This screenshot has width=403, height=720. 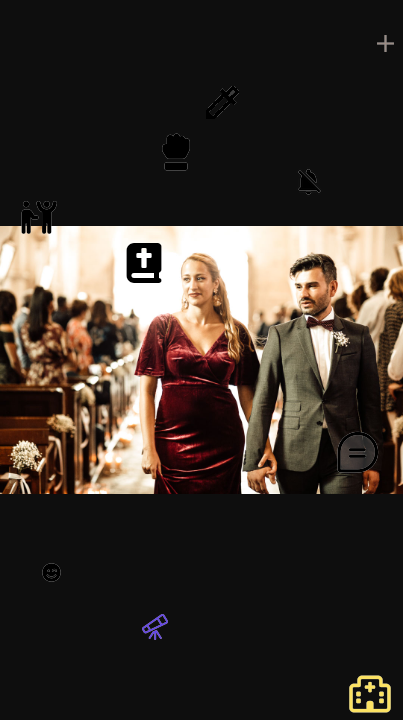 What do you see at coordinates (51, 572) in the screenshot?
I see `insert a winking emoji or emoticon` at bounding box center [51, 572].